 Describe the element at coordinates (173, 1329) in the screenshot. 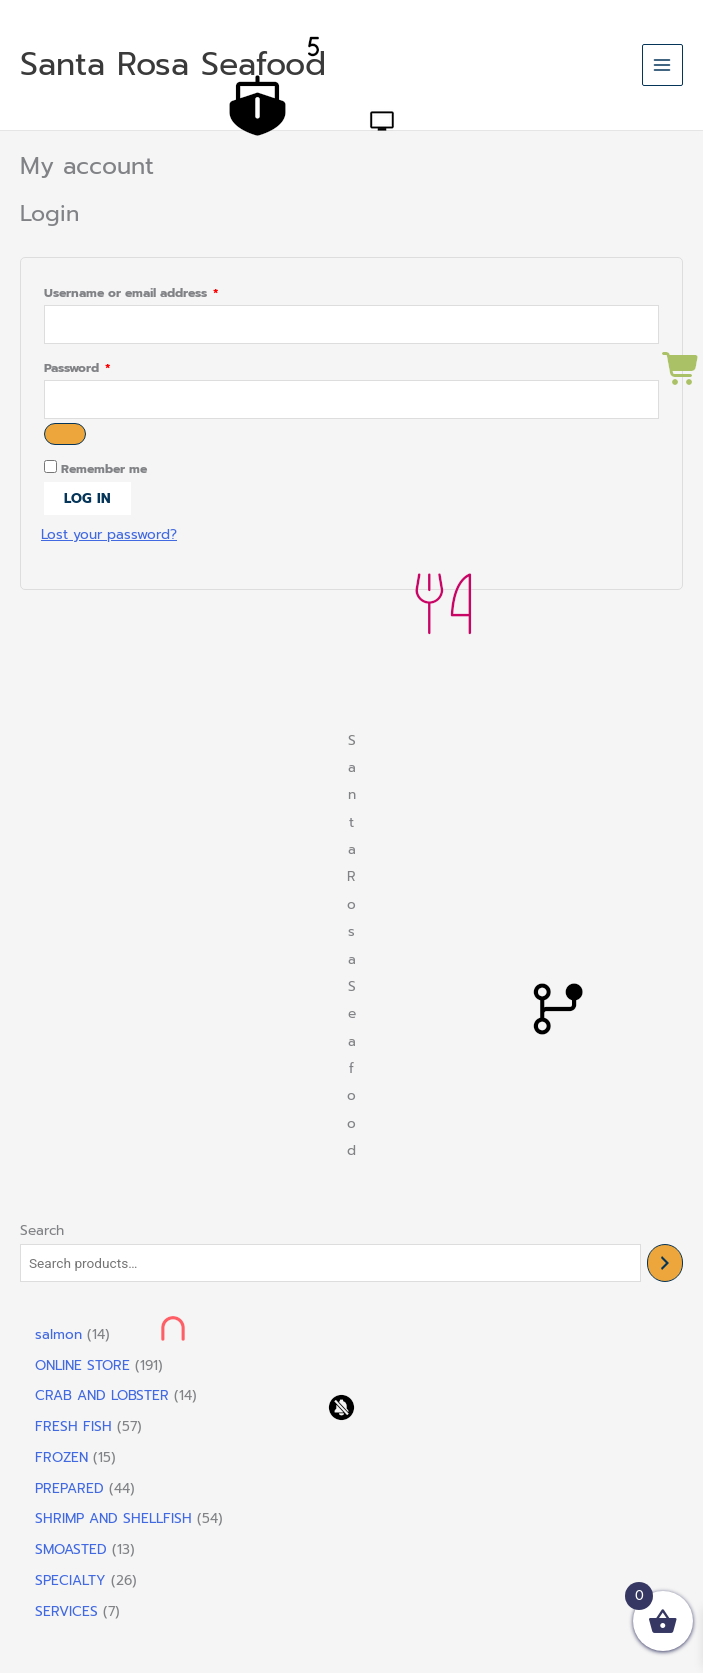

I see `indicates set intersection in a data or math application` at that location.